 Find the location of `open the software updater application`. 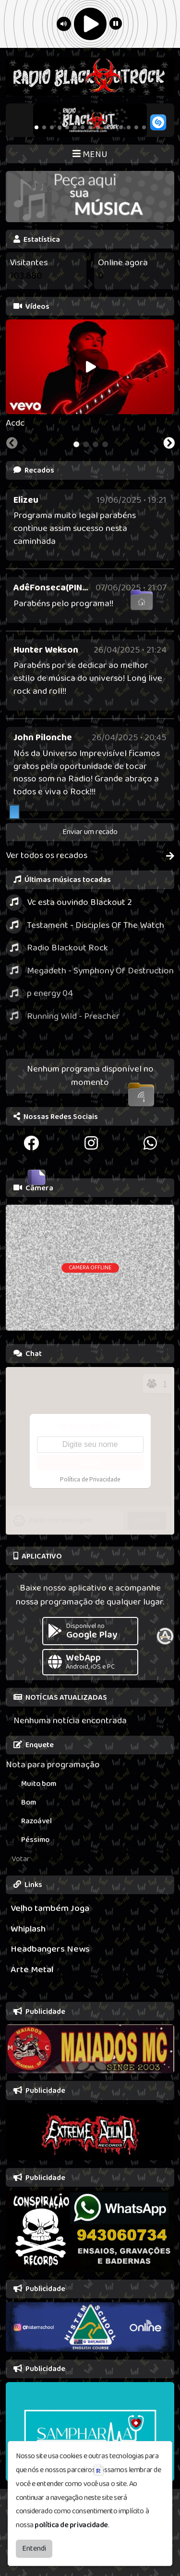

open the software updater application is located at coordinates (165, 1636).